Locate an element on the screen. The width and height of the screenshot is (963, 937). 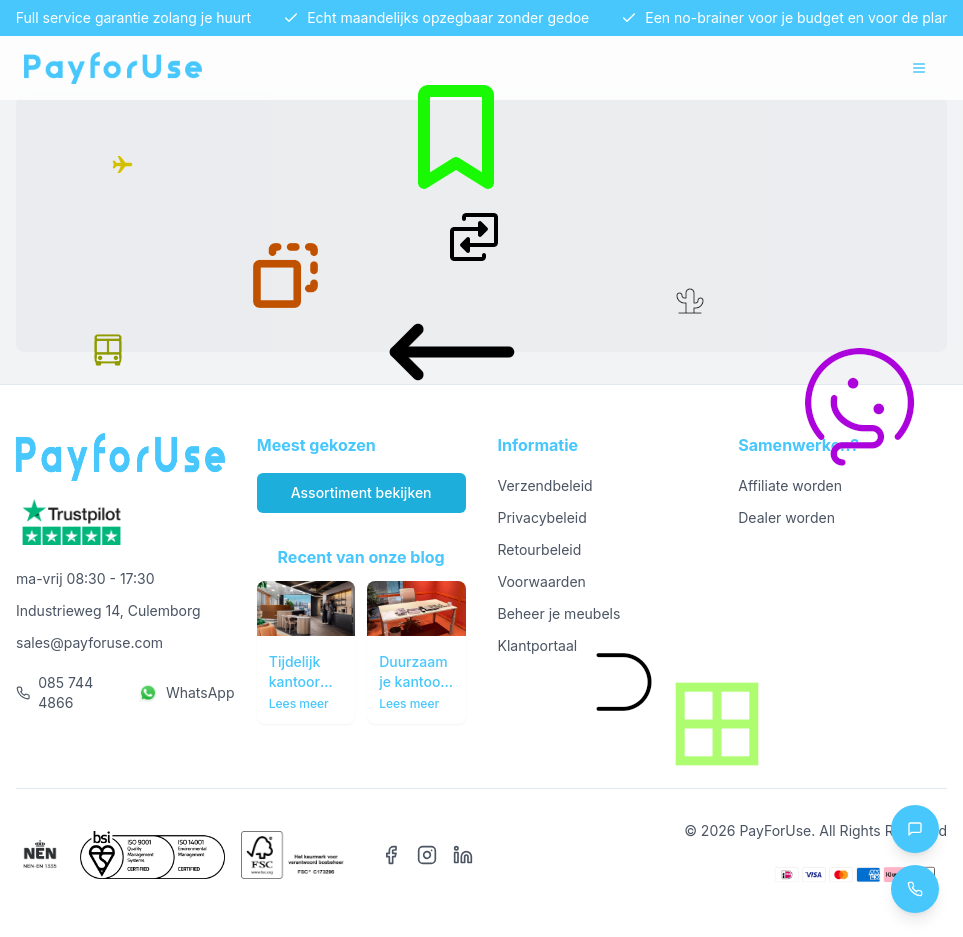
bookmark this item is located at coordinates (456, 135).